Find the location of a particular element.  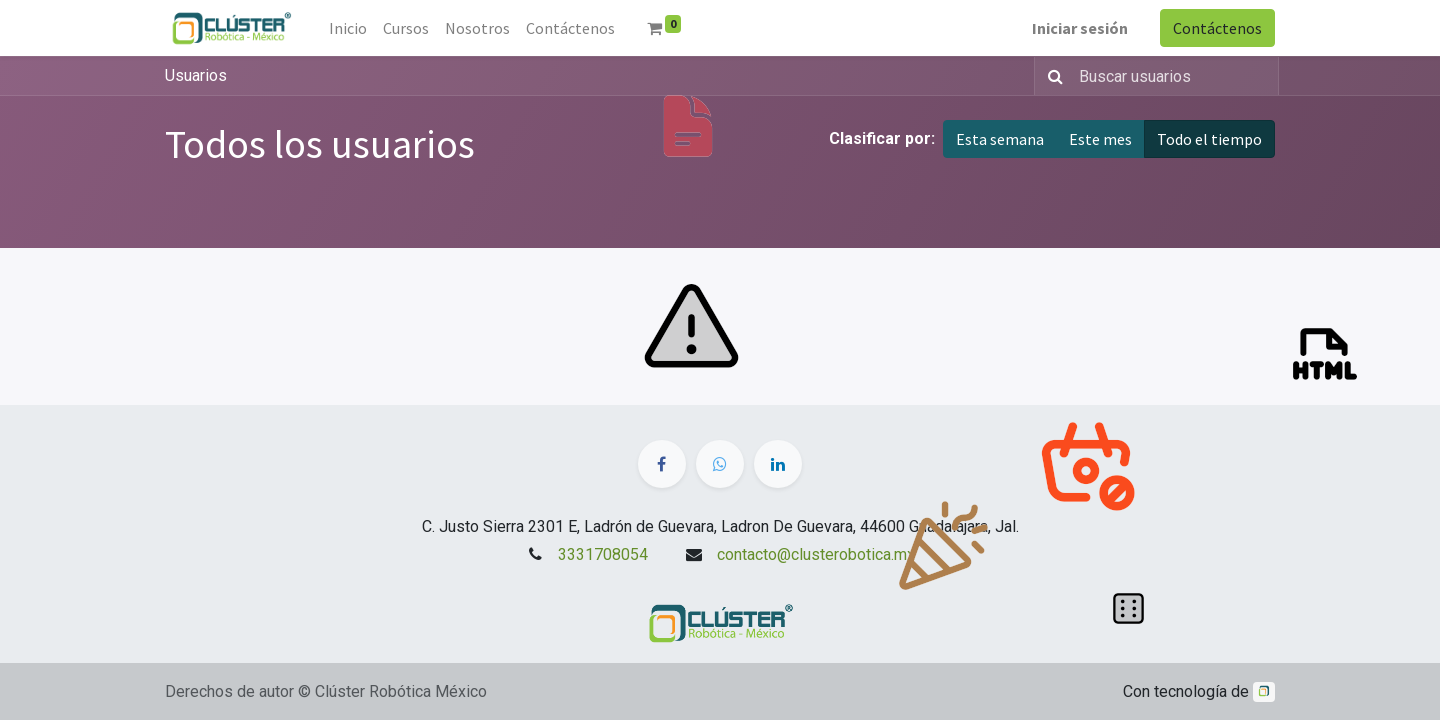

view document details is located at coordinates (688, 126).